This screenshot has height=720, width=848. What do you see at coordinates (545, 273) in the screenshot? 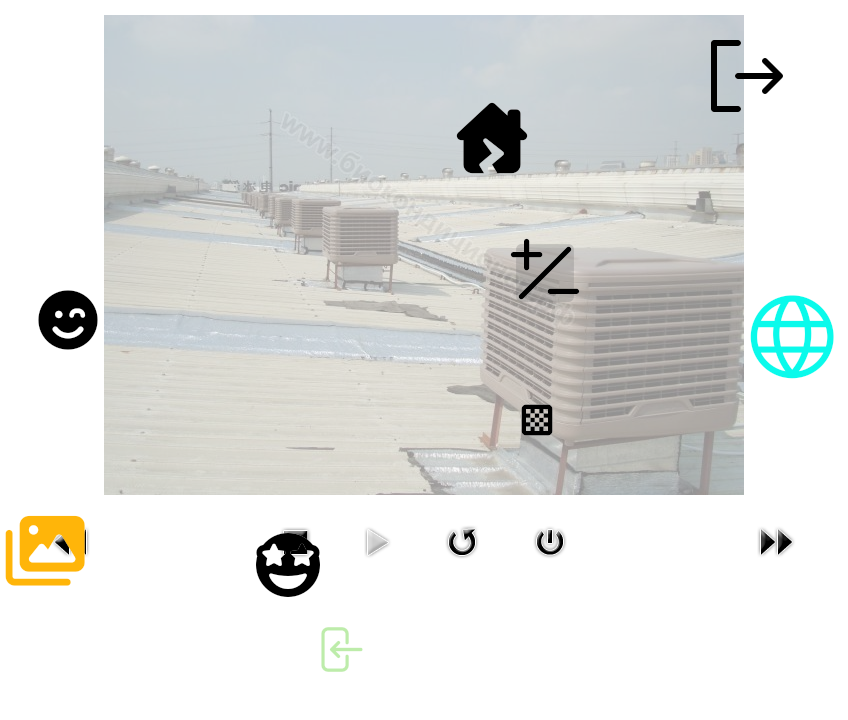
I see `toggle between adding and subtracting values` at bounding box center [545, 273].